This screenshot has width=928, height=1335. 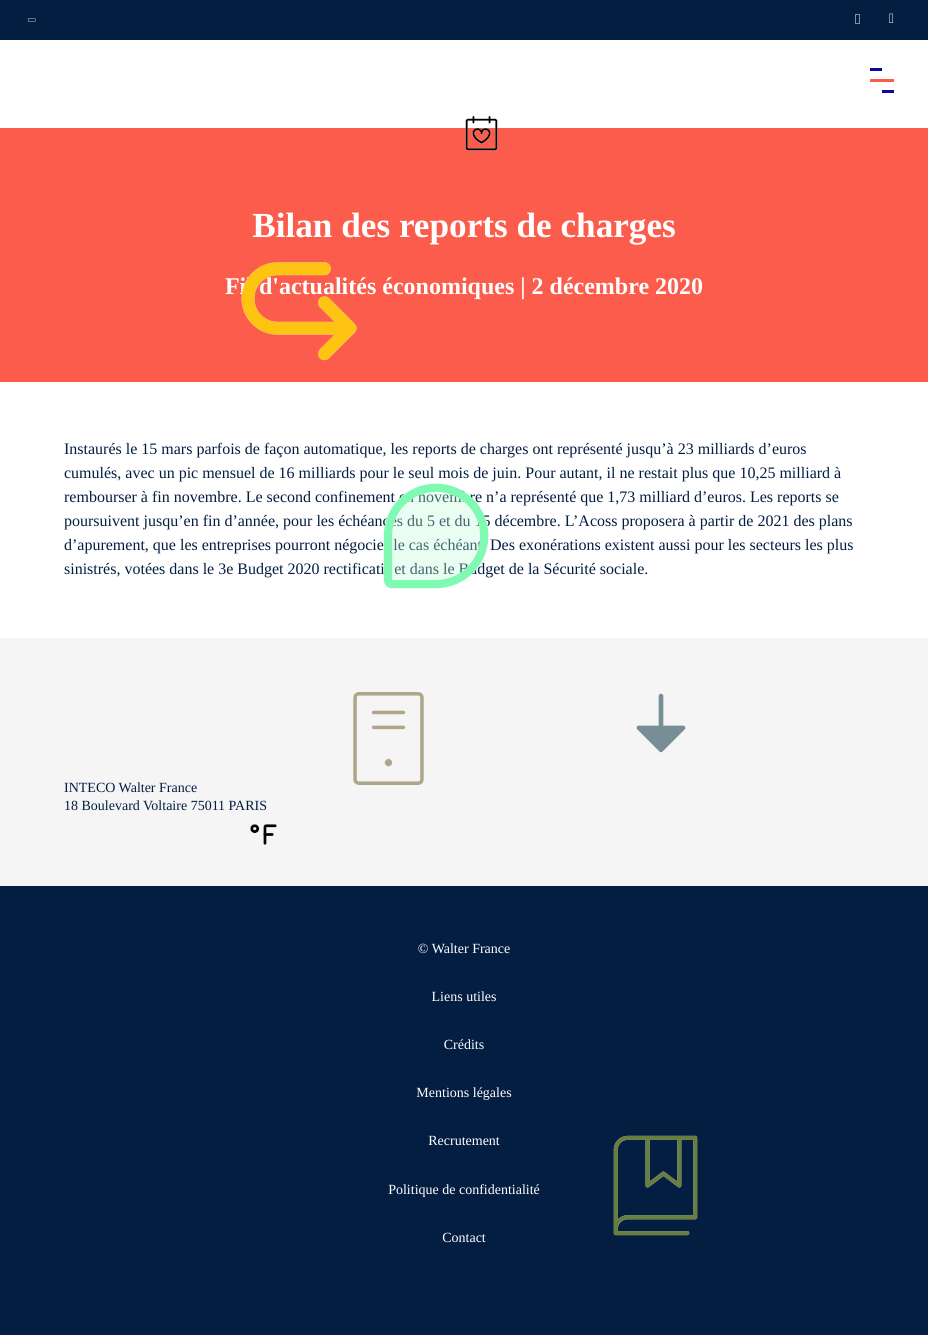 What do you see at coordinates (263, 834) in the screenshot?
I see `display temperature in fahrenheit` at bounding box center [263, 834].